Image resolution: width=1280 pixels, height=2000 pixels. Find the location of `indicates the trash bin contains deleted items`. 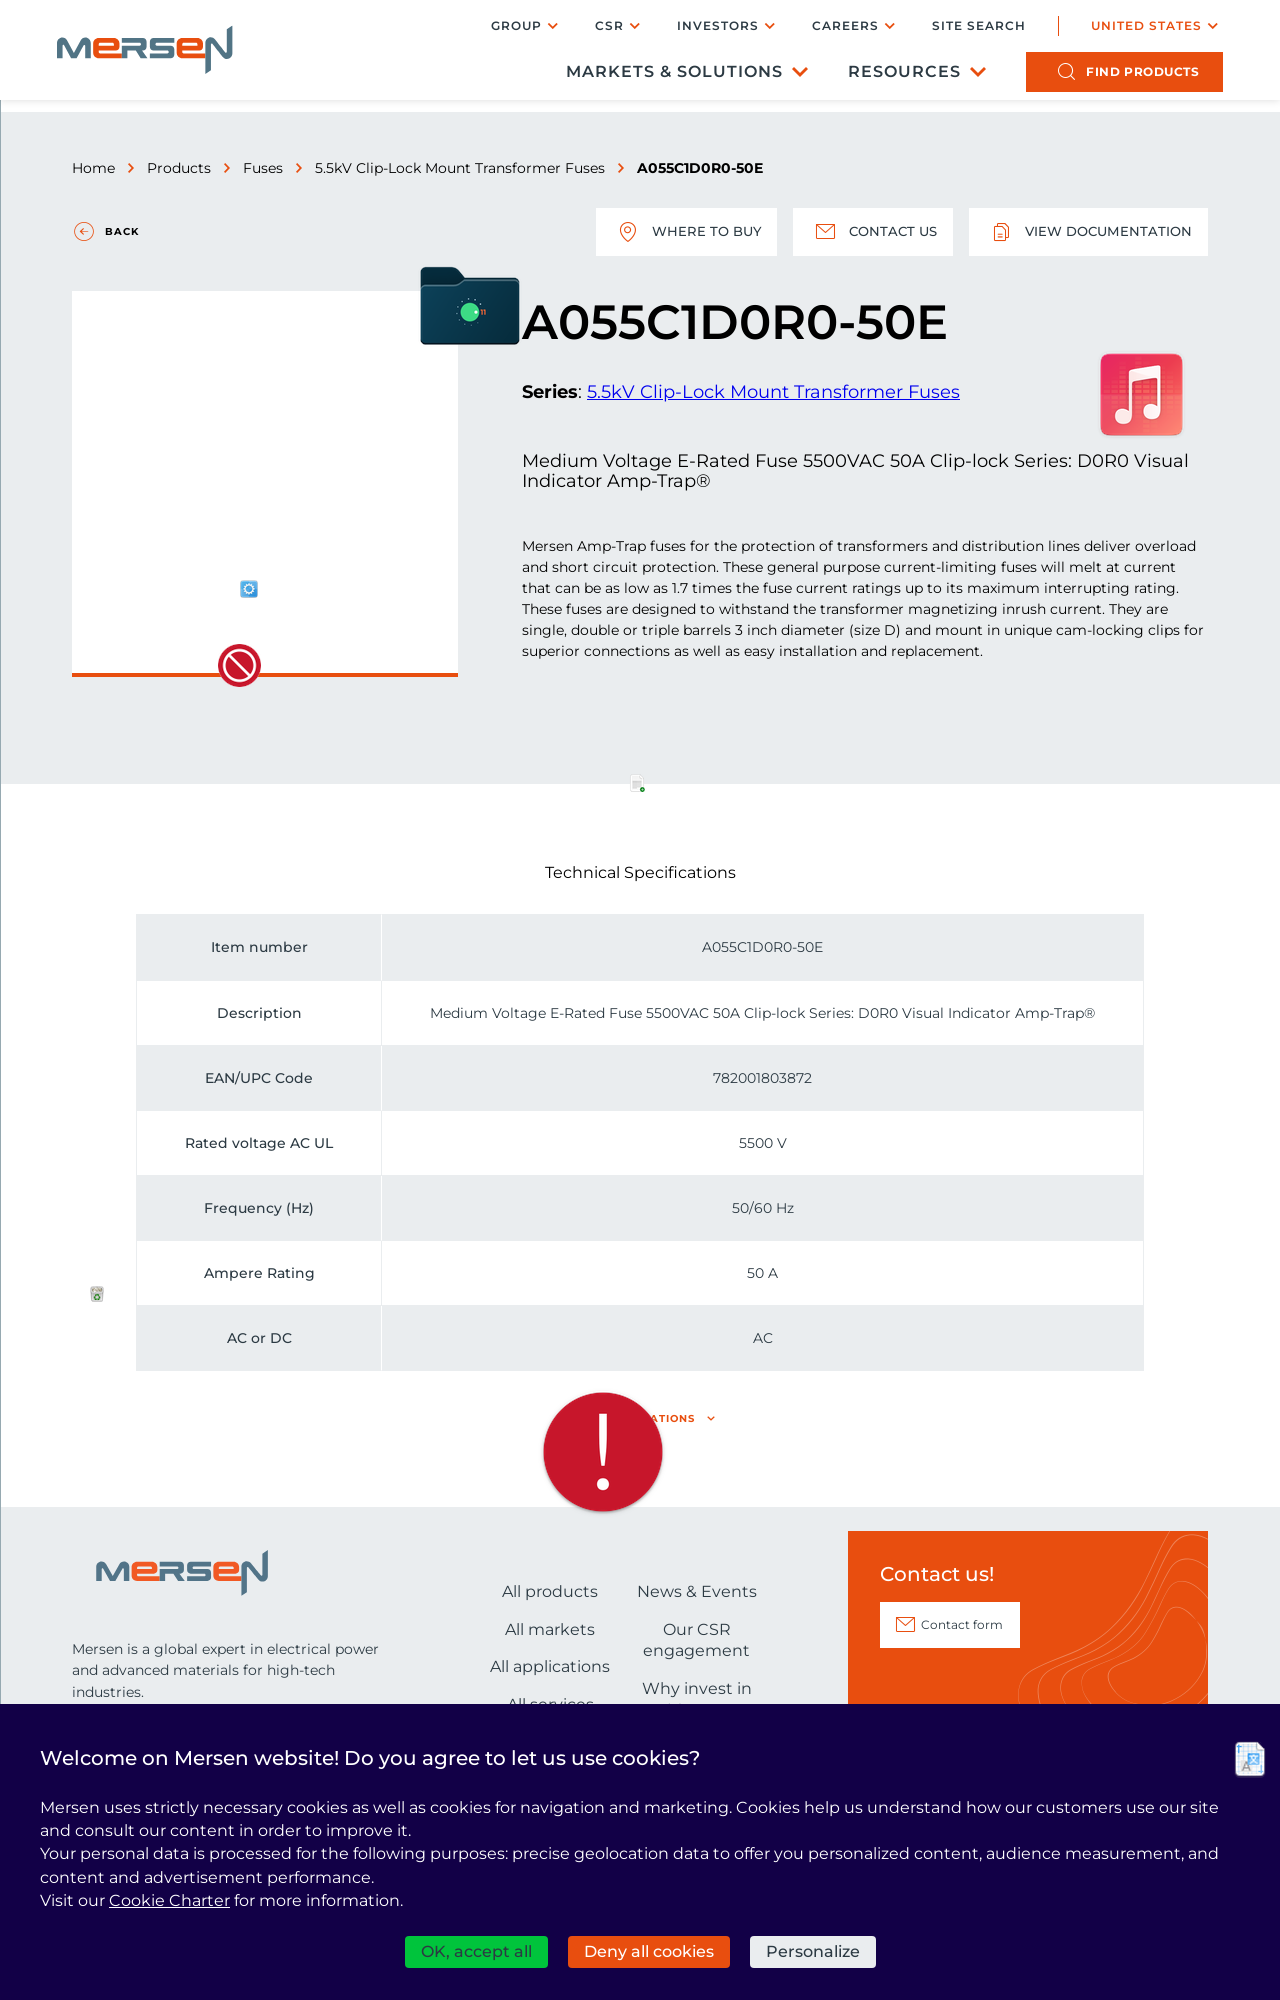

indicates the trash bin contains deleted items is located at coordinates (97, 1294).